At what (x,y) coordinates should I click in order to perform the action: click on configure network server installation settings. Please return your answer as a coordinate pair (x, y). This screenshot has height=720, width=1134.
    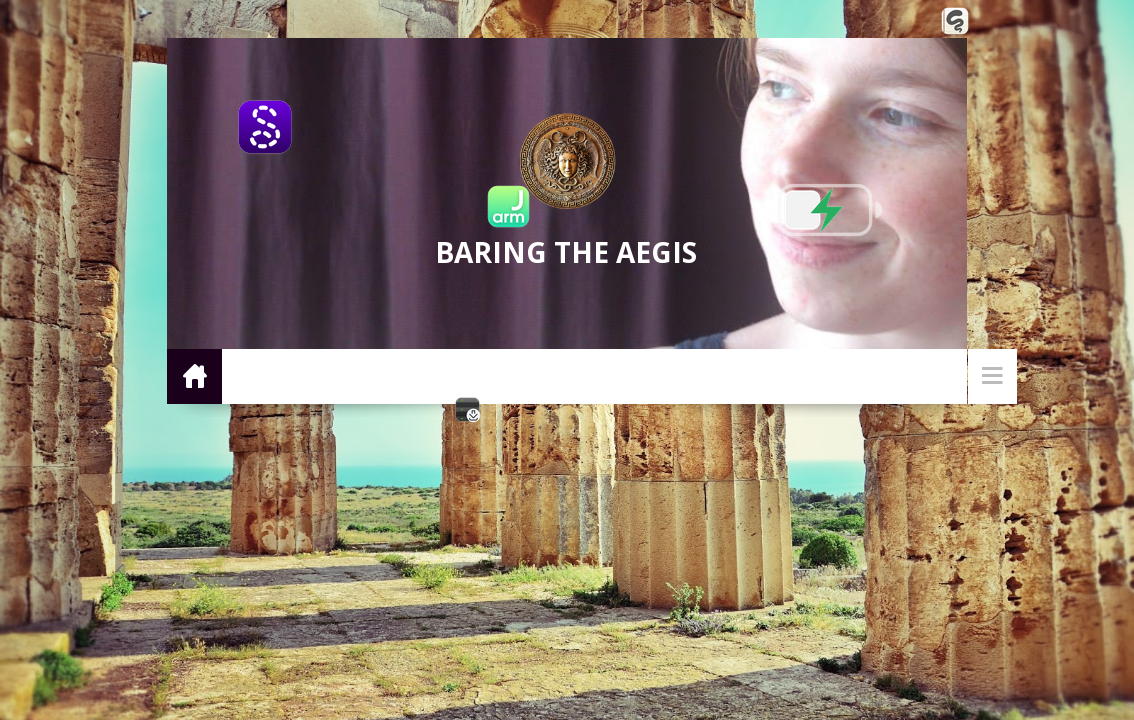
    Looking at the image, I should click on (467, 409).